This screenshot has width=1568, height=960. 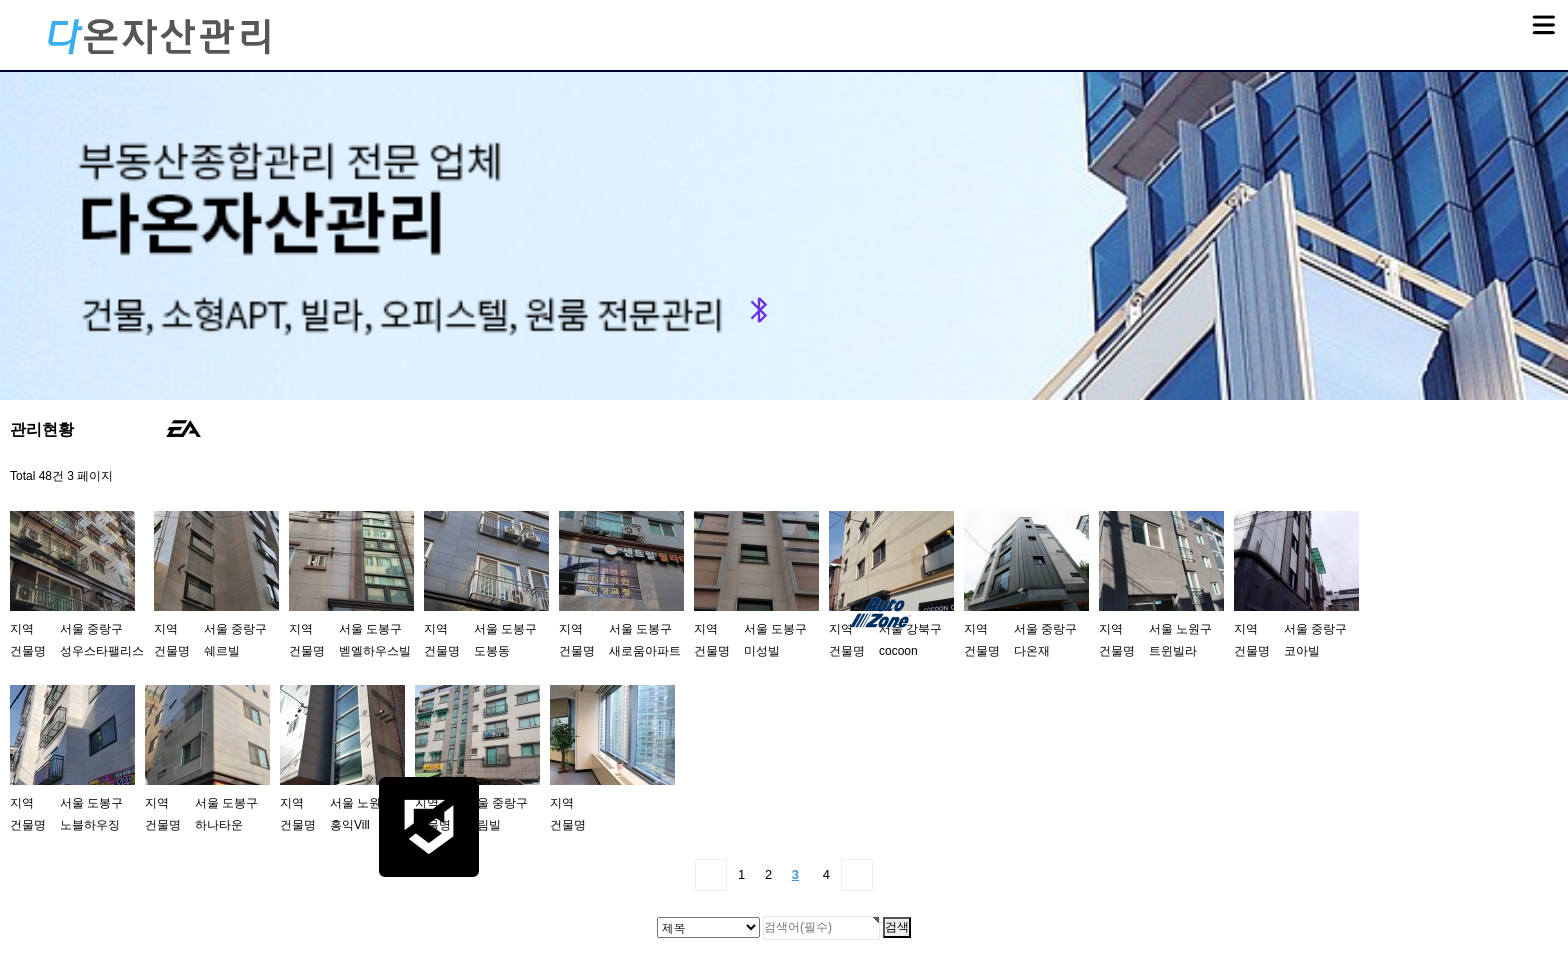 I want to click on toggle bluetooth connectivity on or off, so click(x=759, y=310).